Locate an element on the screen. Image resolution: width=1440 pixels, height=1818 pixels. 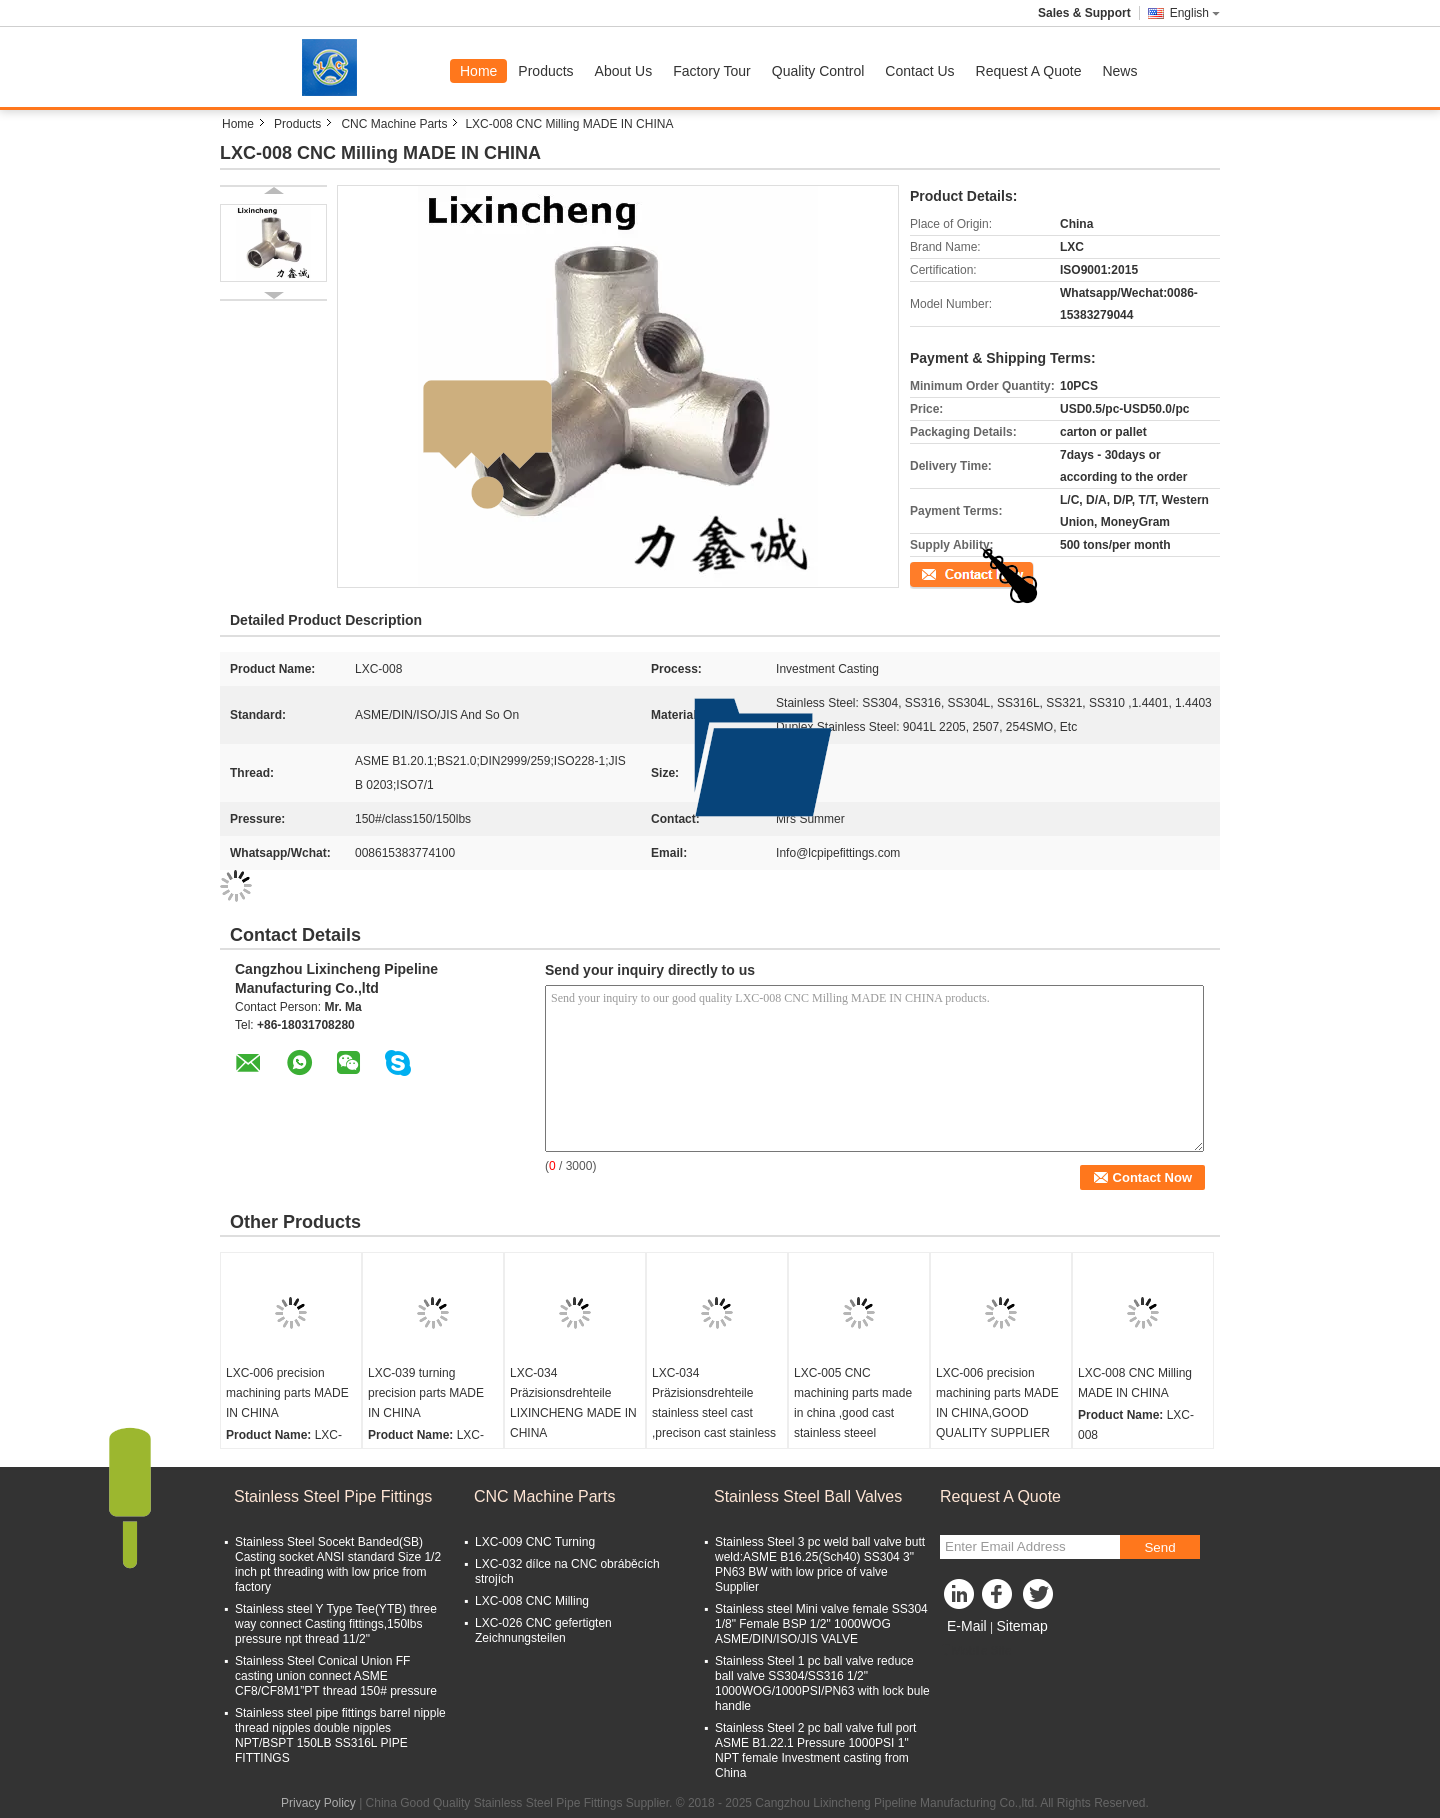
select ice pop or popsicle treat is located at coordinates (130, 1498).